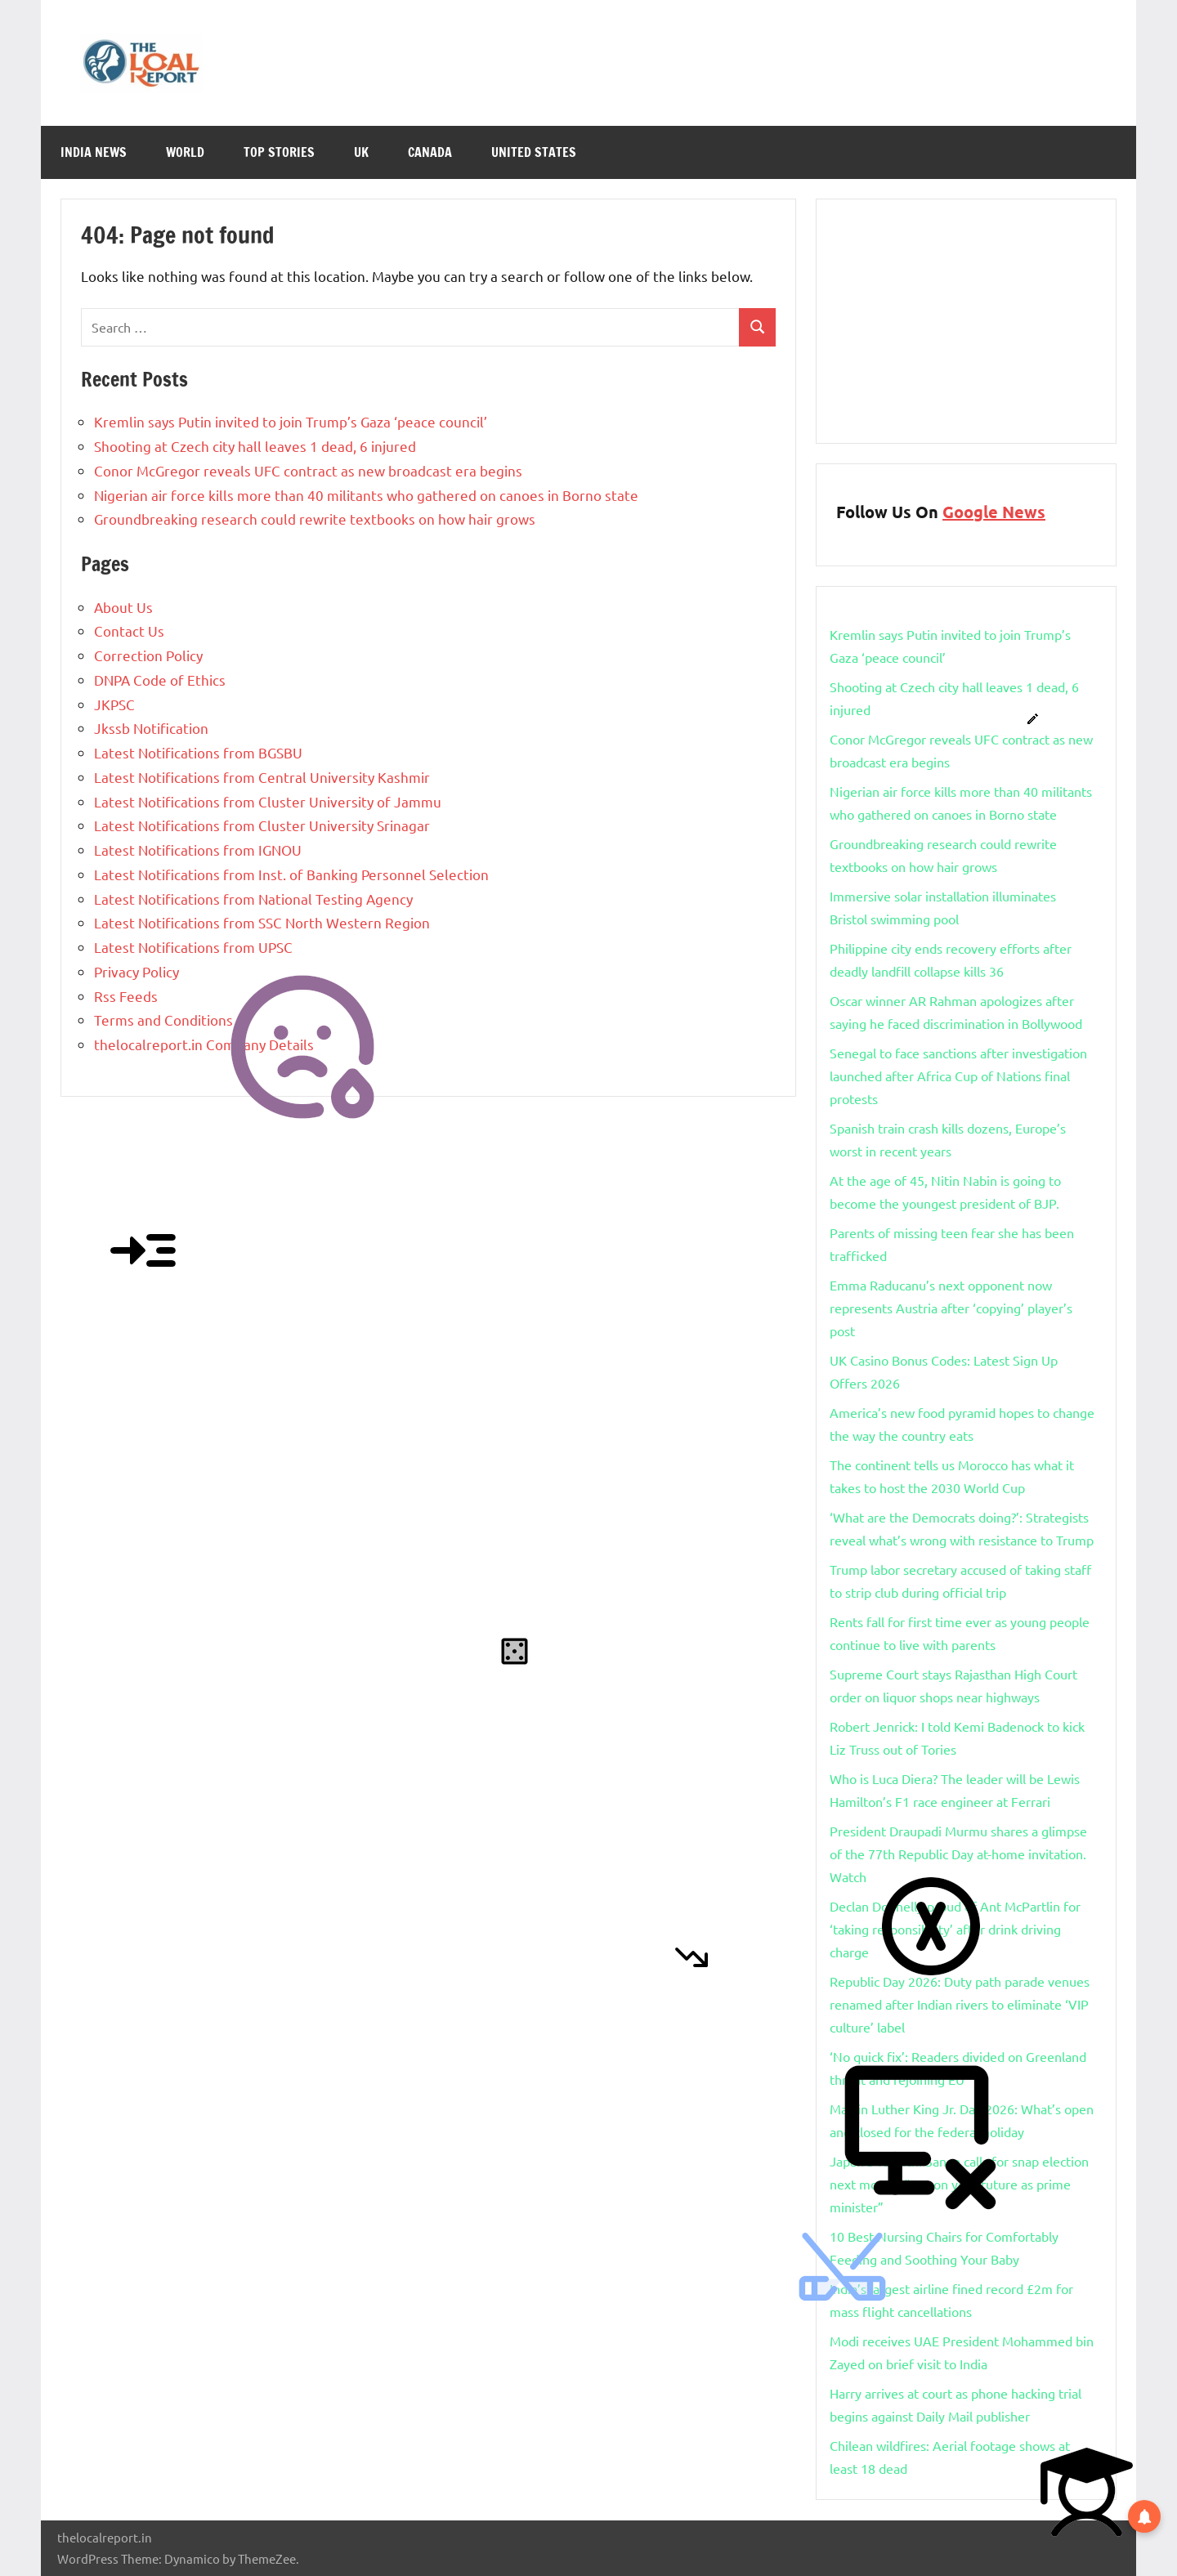 The height and width of the screenshot is (2576, 1177). What do you see at coordinates (143, 1250) in the screenshot?
I see `expand to read more content` at bounding box center [143, 1250].